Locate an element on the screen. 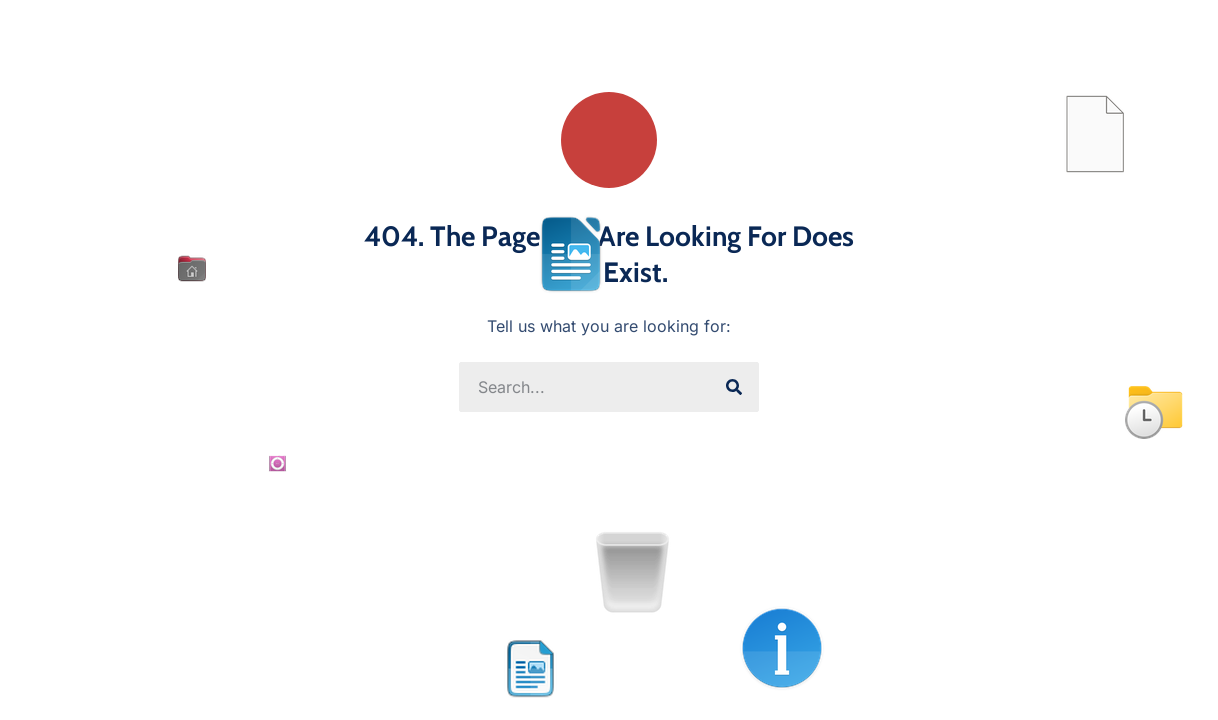 This screenshot has width=1218, height=720. a generic file or document is located at coordinates (1095, 134).